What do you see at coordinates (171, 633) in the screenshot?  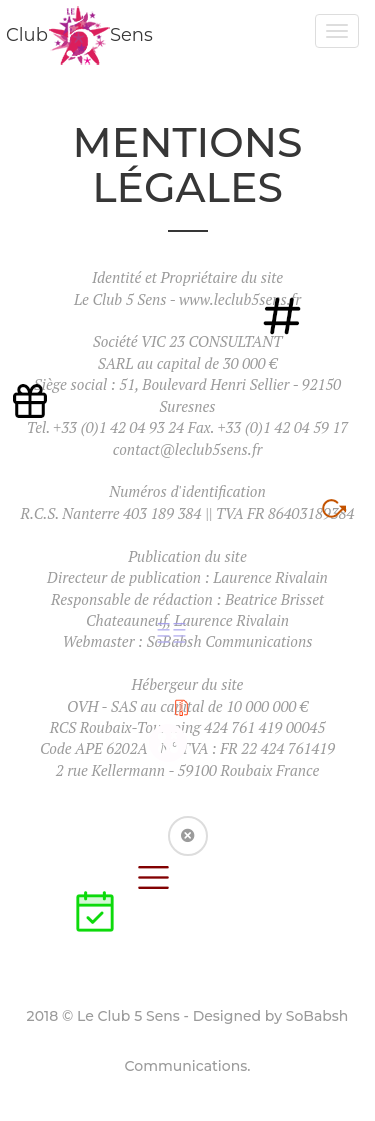 I see `switch to multi-column text layout` at bounding box center [171, 633].